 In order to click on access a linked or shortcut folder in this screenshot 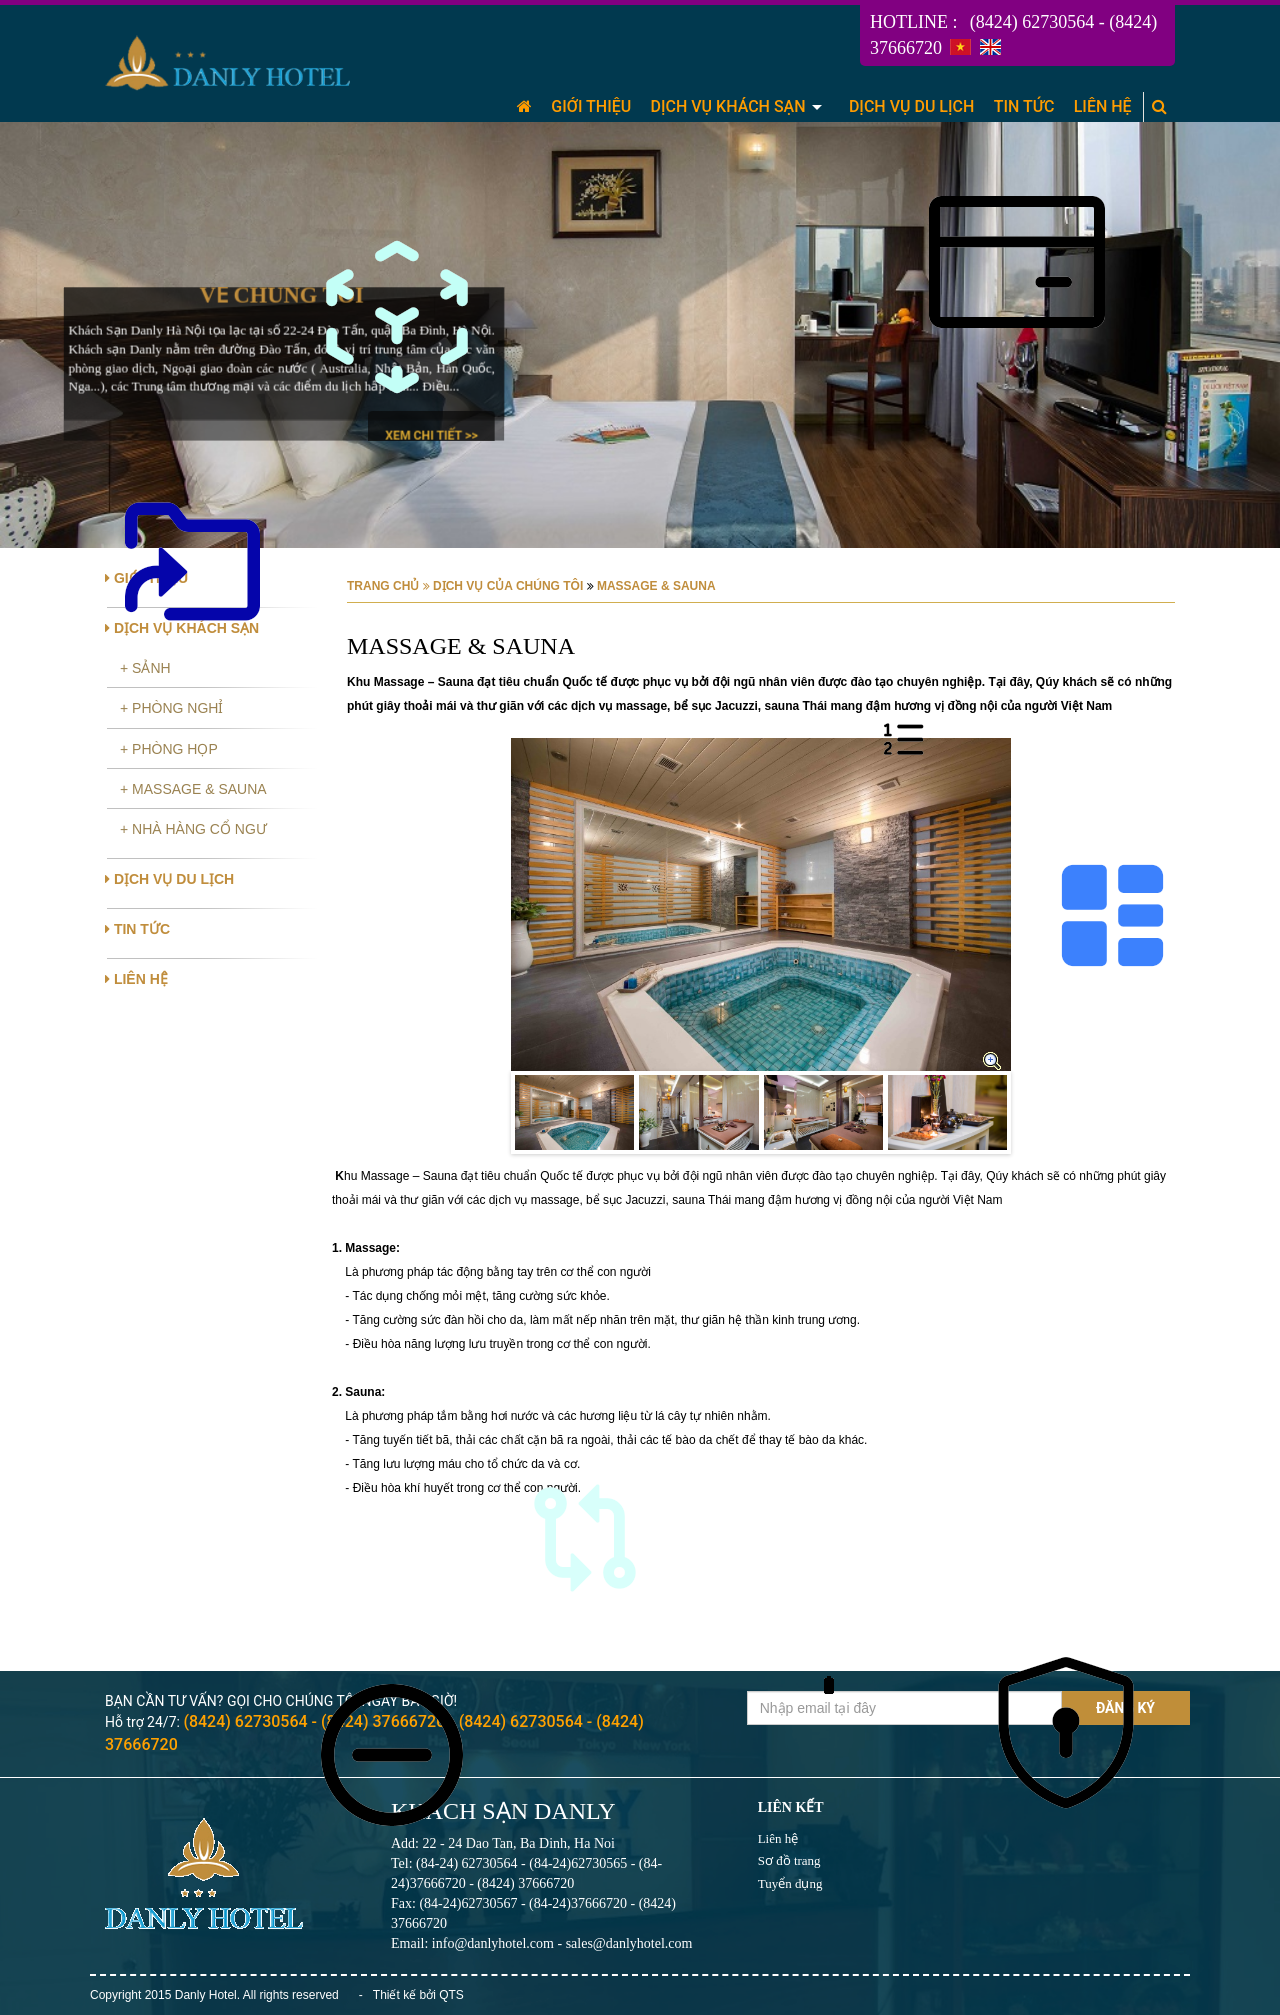, I will do `click(192, 561)`.